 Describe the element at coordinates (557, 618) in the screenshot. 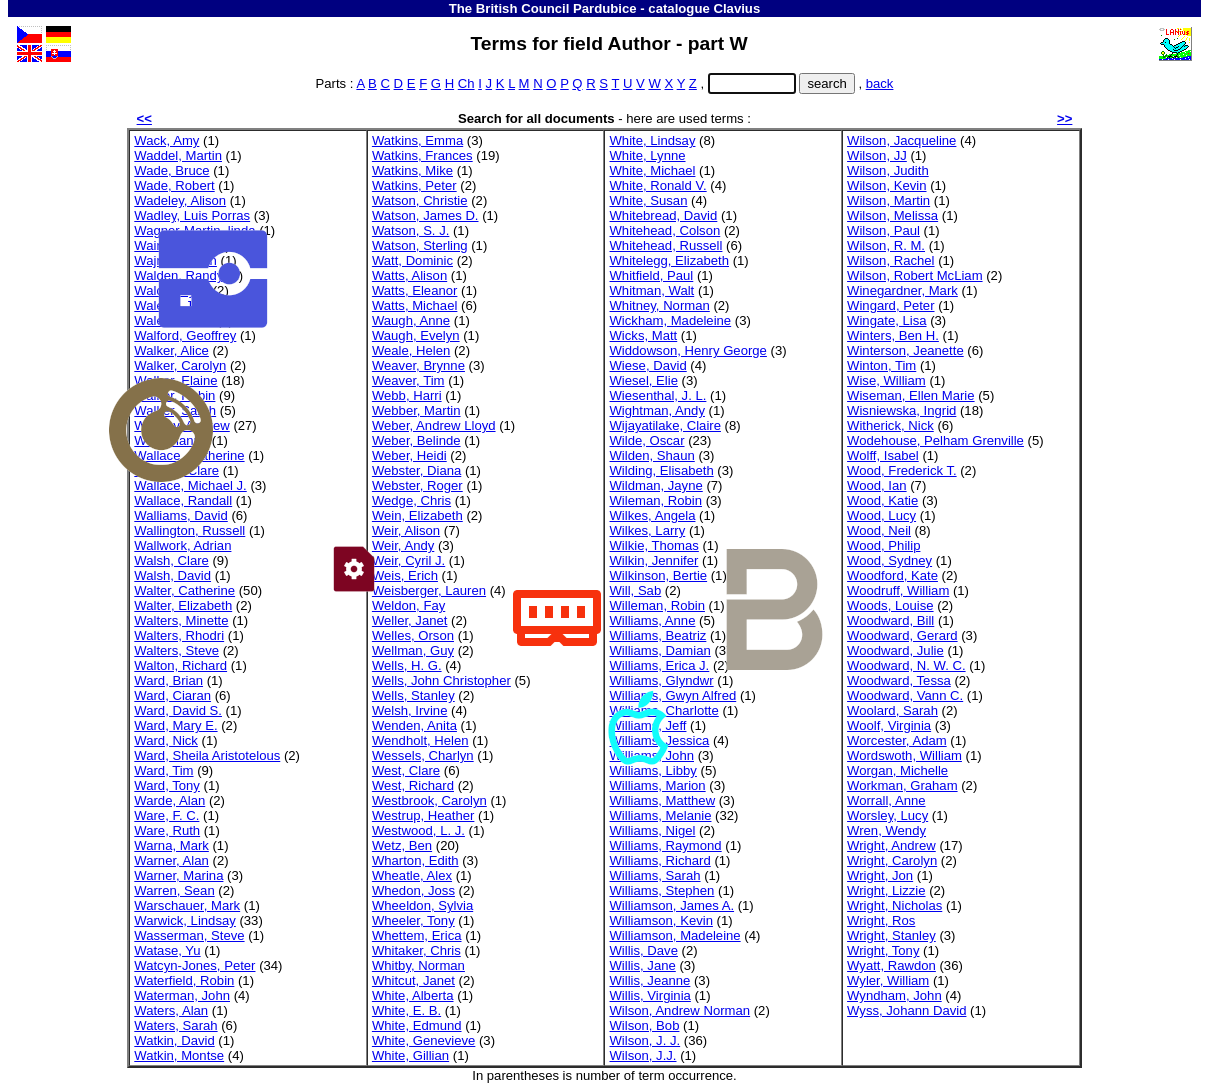

I see `view system RAM or memory status` at that location.